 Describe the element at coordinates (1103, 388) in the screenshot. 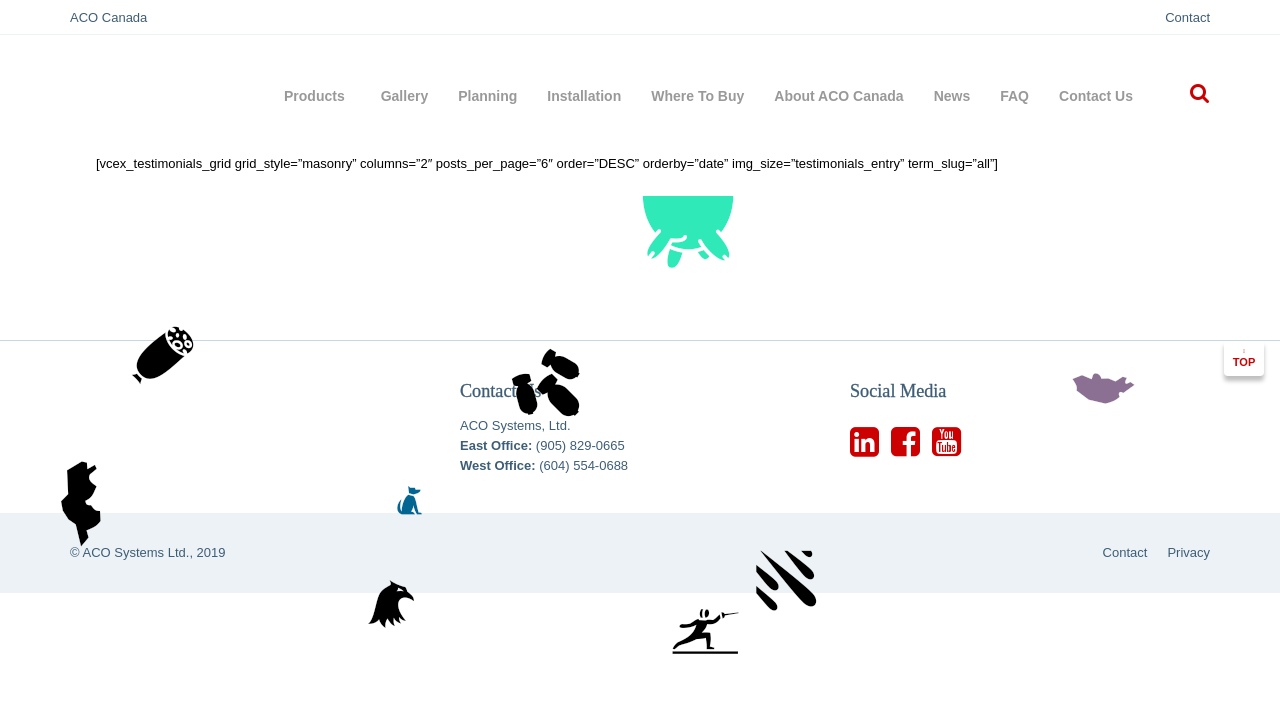

I see `select mongolia as your country or region` at that location.